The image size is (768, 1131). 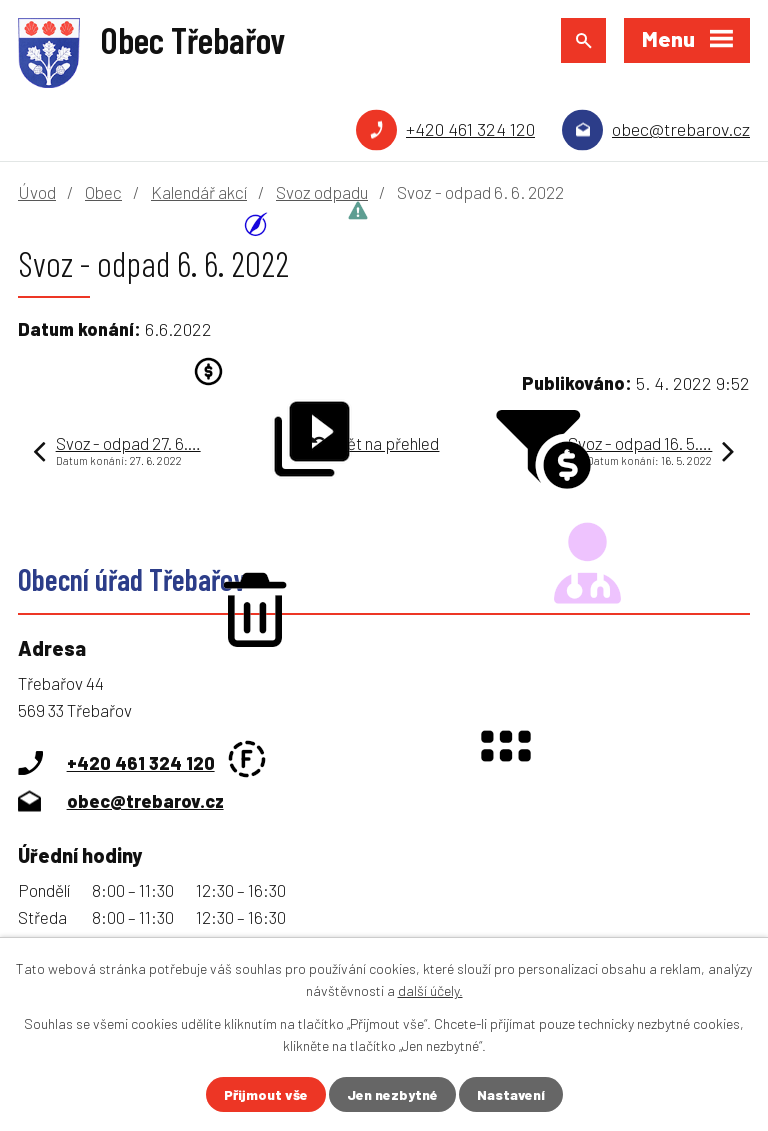 What do you see at coordinates (543, 441) in the screenshot?
I see `filter results by price or cost` at bounding box center [543, 441].